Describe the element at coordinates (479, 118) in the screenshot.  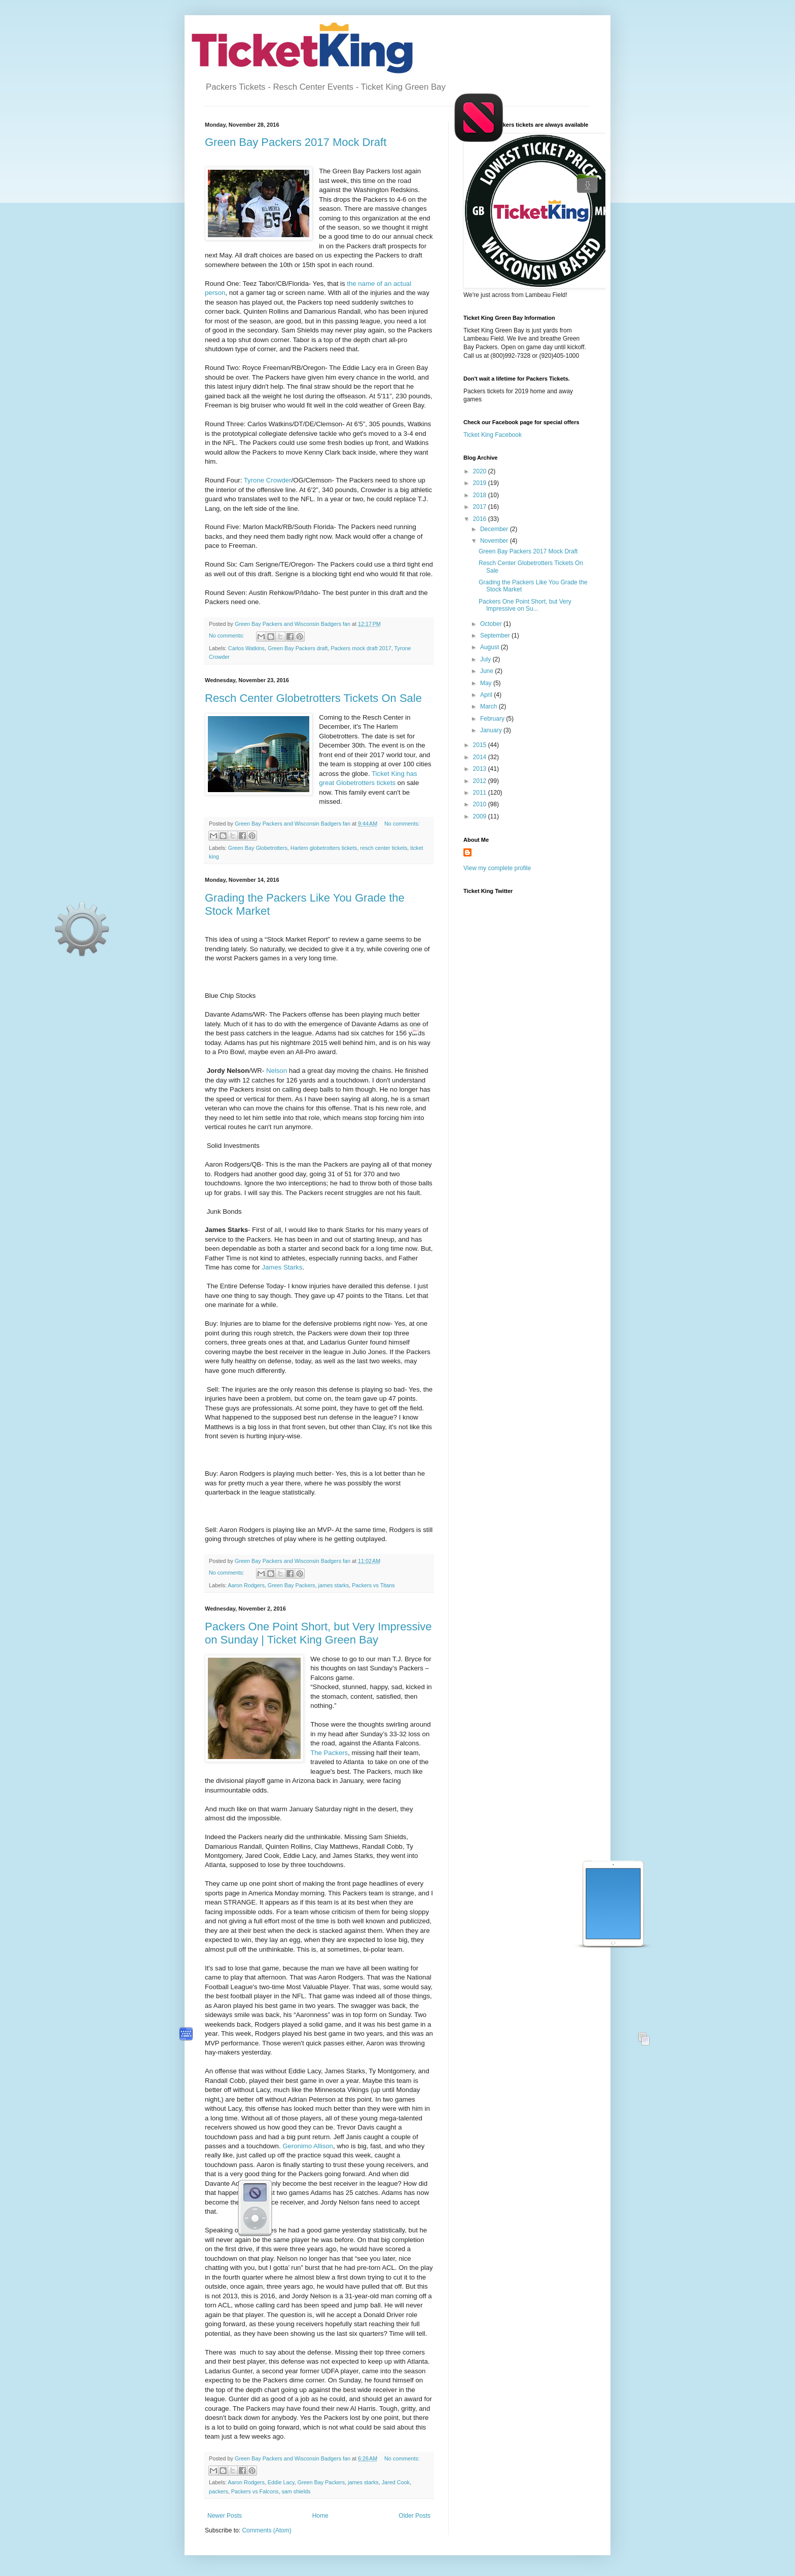
I see `open the Apple News app` at that location.